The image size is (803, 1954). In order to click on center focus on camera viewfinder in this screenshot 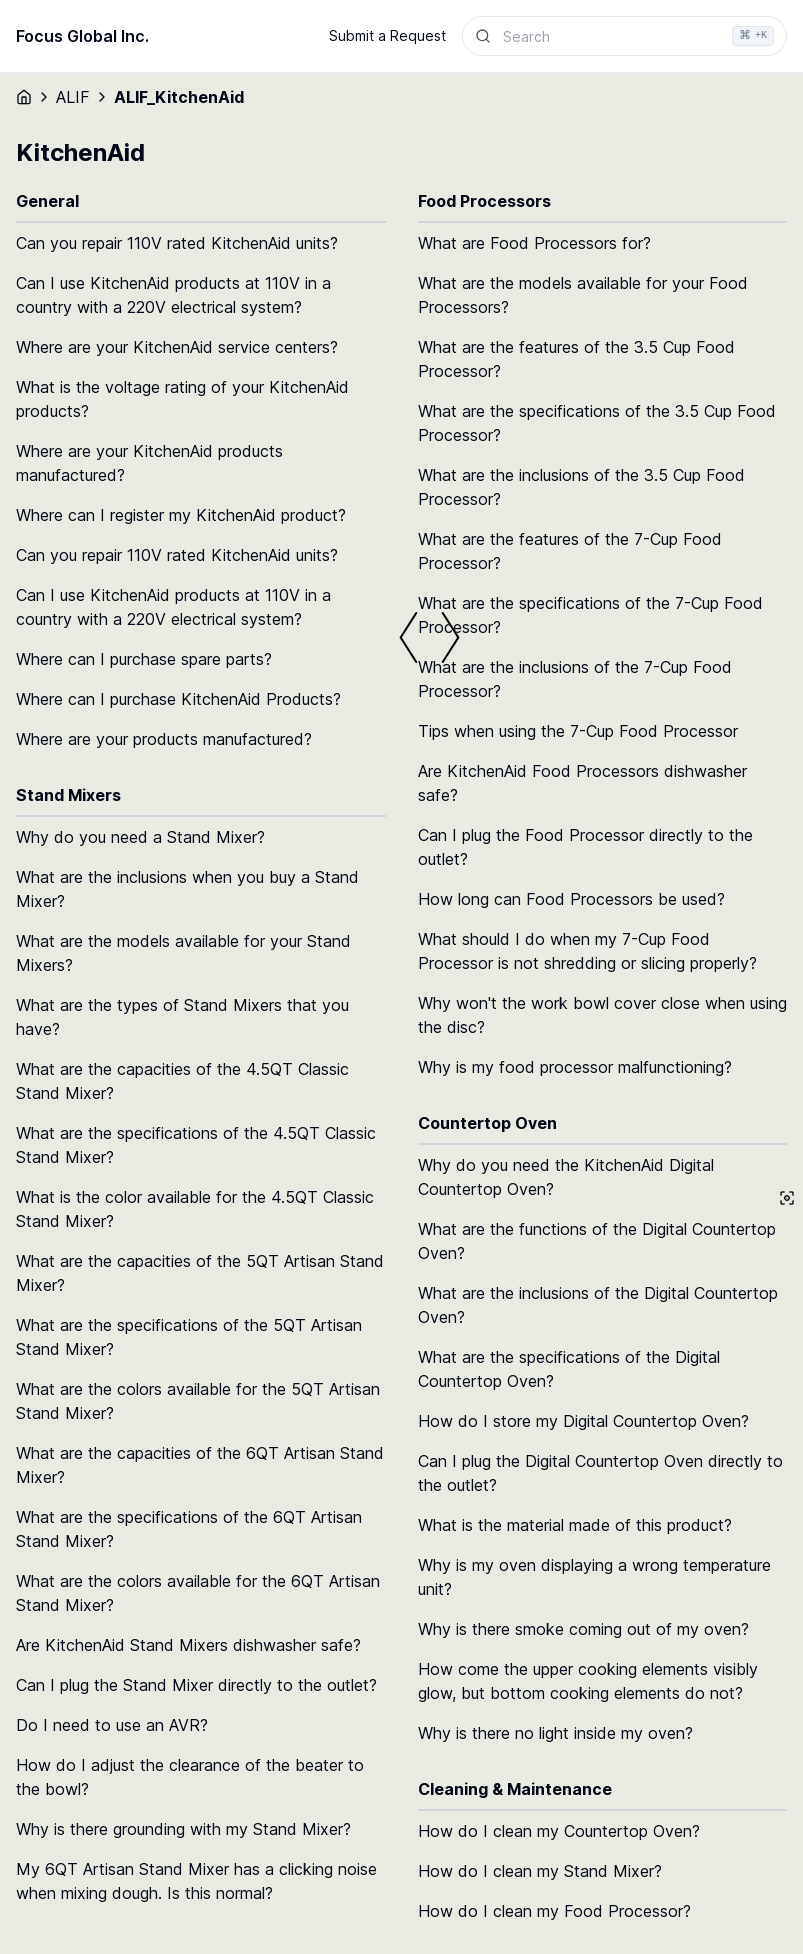, I will do `click(787, 1198)`.